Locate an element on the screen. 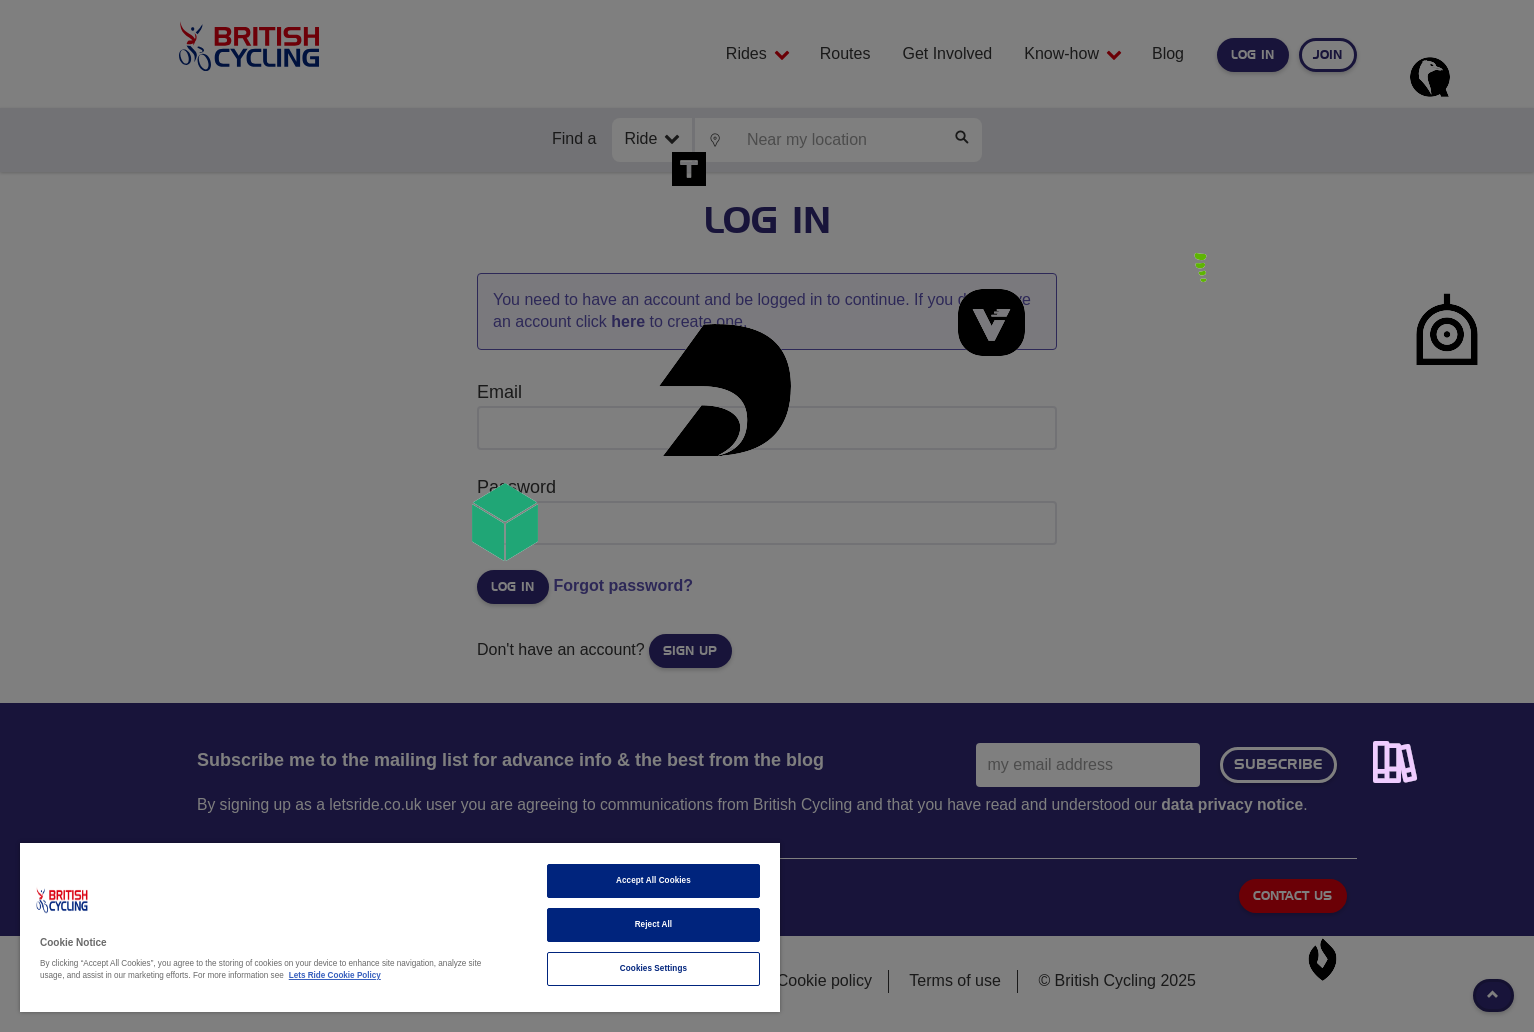 The width and height of the screenshot is (1534, 1032). open the Task app is located at coordinates (505, 522).